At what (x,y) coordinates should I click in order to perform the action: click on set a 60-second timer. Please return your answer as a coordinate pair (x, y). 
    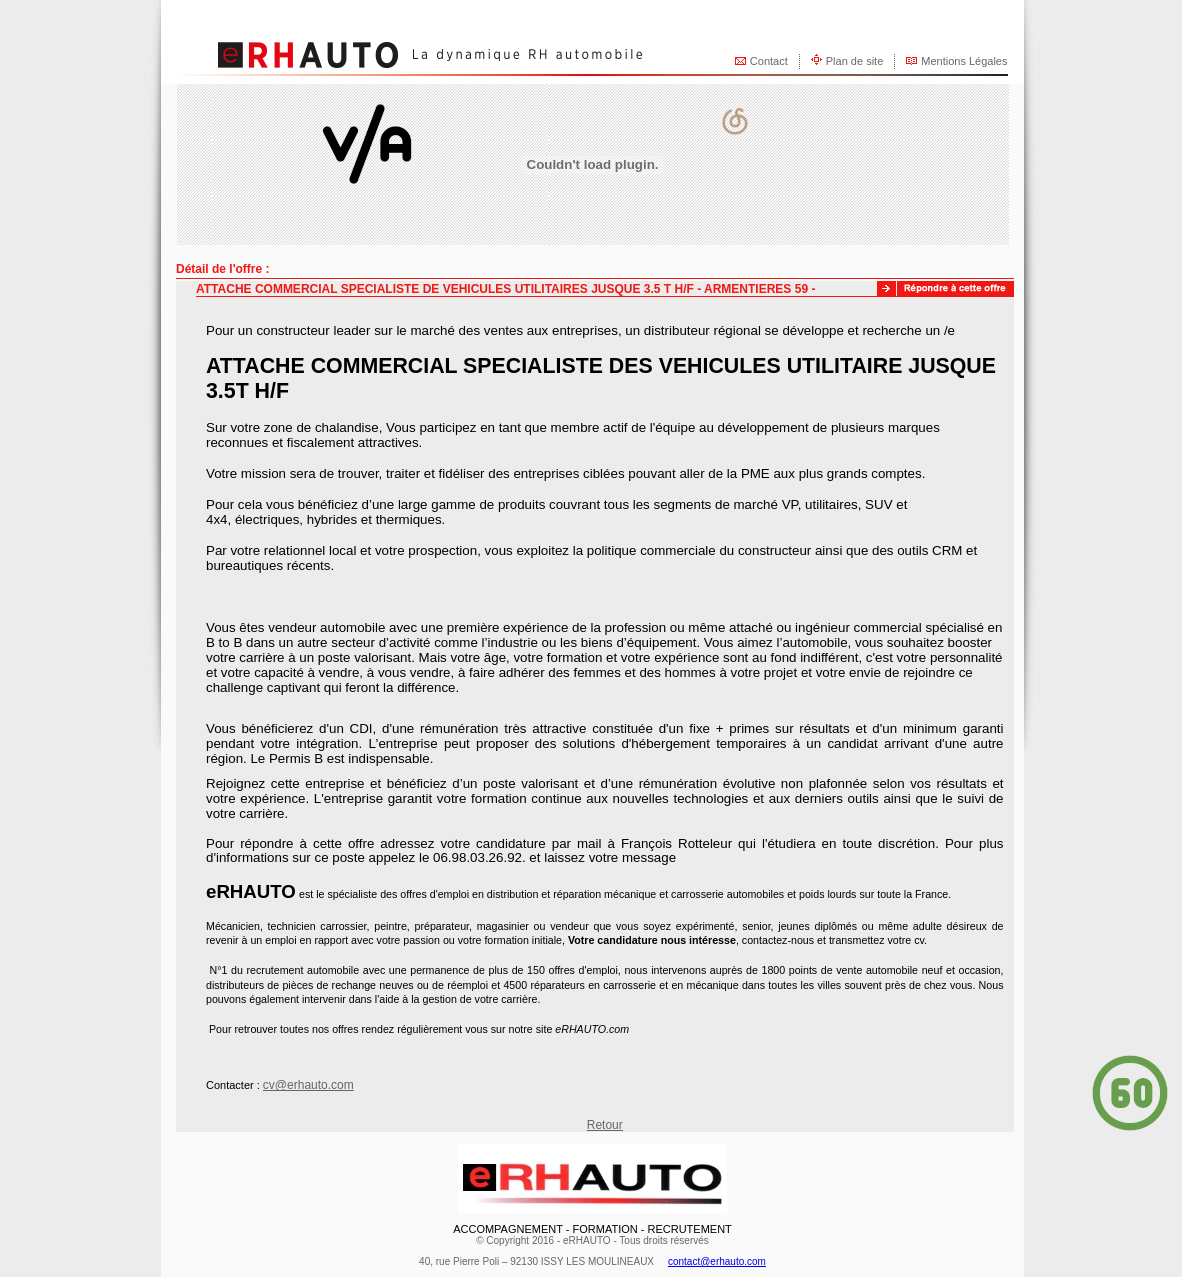
    Looking at the image, I should click on (1130, 1093).